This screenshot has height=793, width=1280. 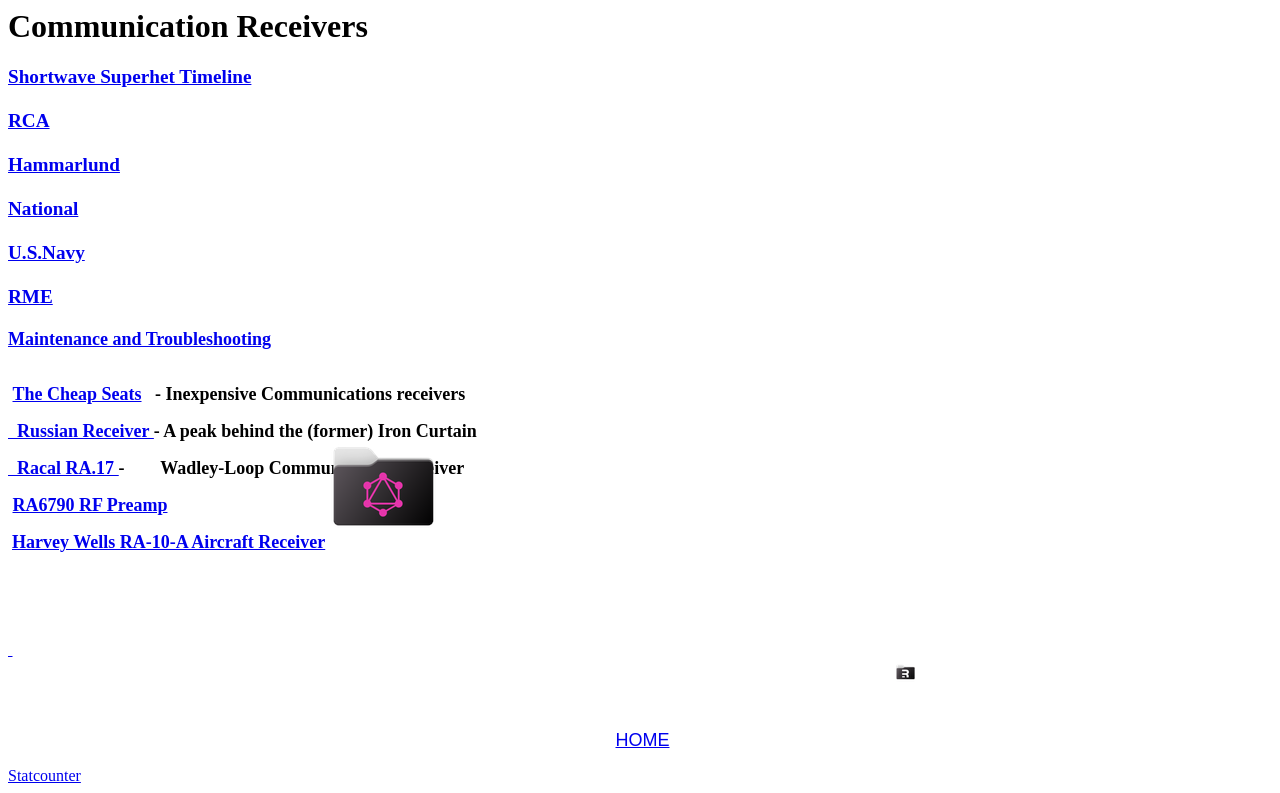 I want to click on open folder containing GraphQL project files, so click(x=383, y=489).